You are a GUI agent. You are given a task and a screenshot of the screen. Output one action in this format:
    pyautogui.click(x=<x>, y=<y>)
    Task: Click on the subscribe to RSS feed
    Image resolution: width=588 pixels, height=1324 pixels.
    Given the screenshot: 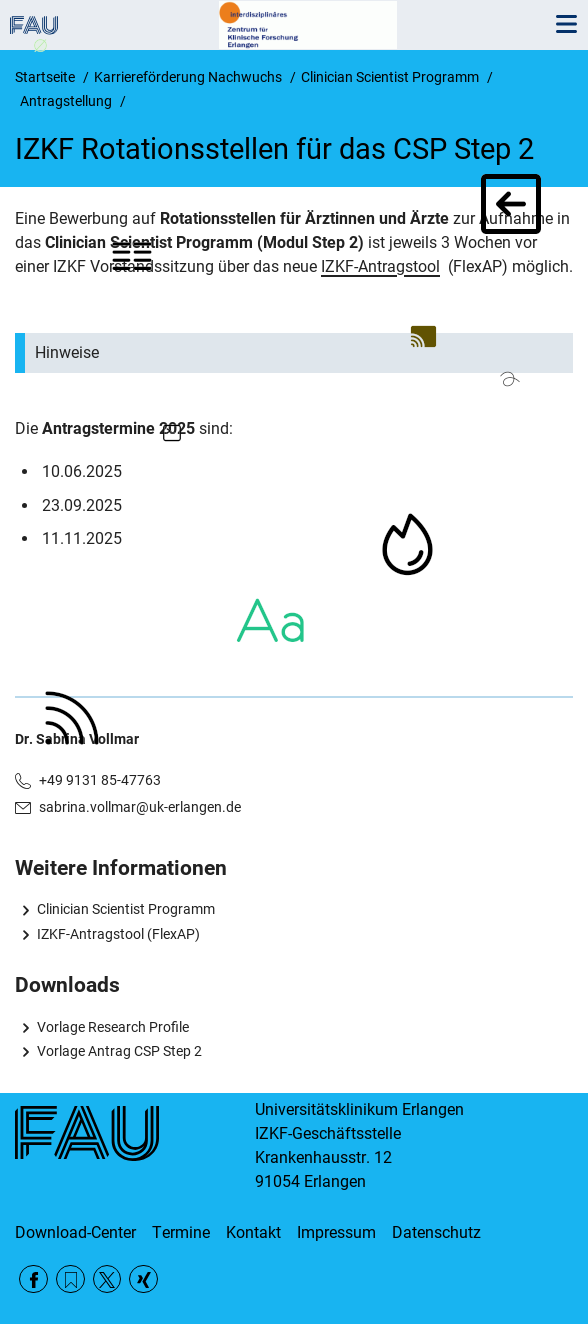 What is the action you would take?
    pyautogui.click(x=69, y=720)
    